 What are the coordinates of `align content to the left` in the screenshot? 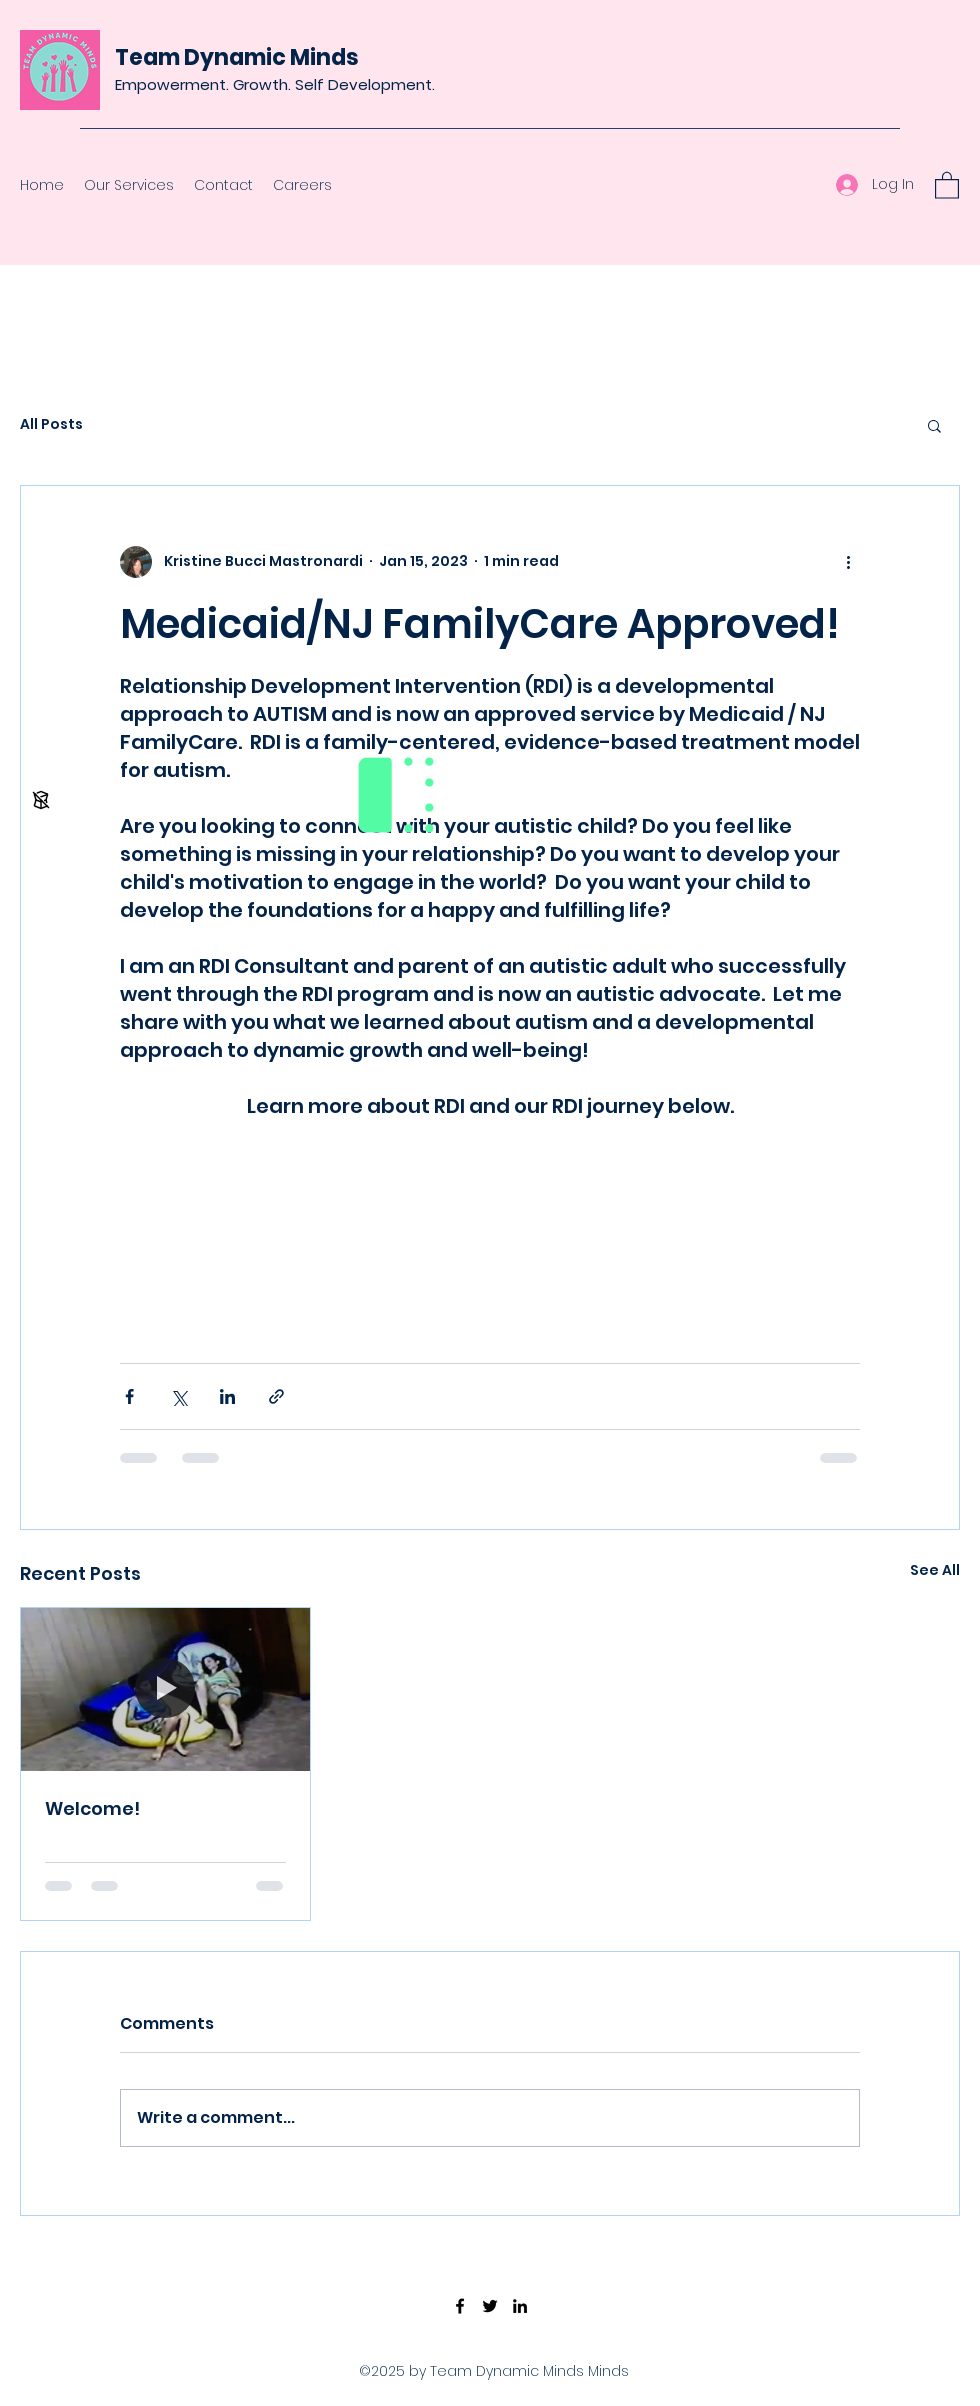 It's located at (396, 795).